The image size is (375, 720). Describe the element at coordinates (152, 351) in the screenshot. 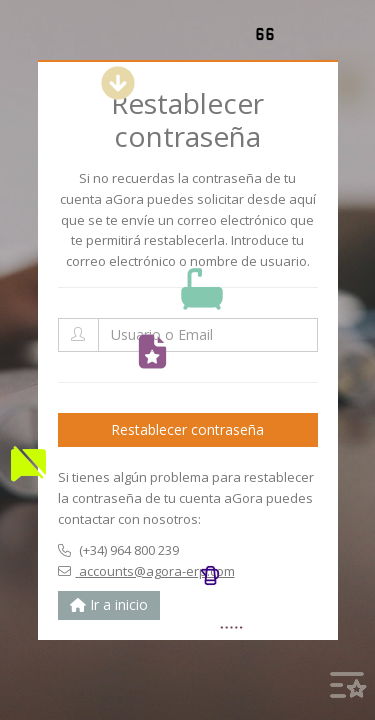

I see `view starred or favorite files` at that location.